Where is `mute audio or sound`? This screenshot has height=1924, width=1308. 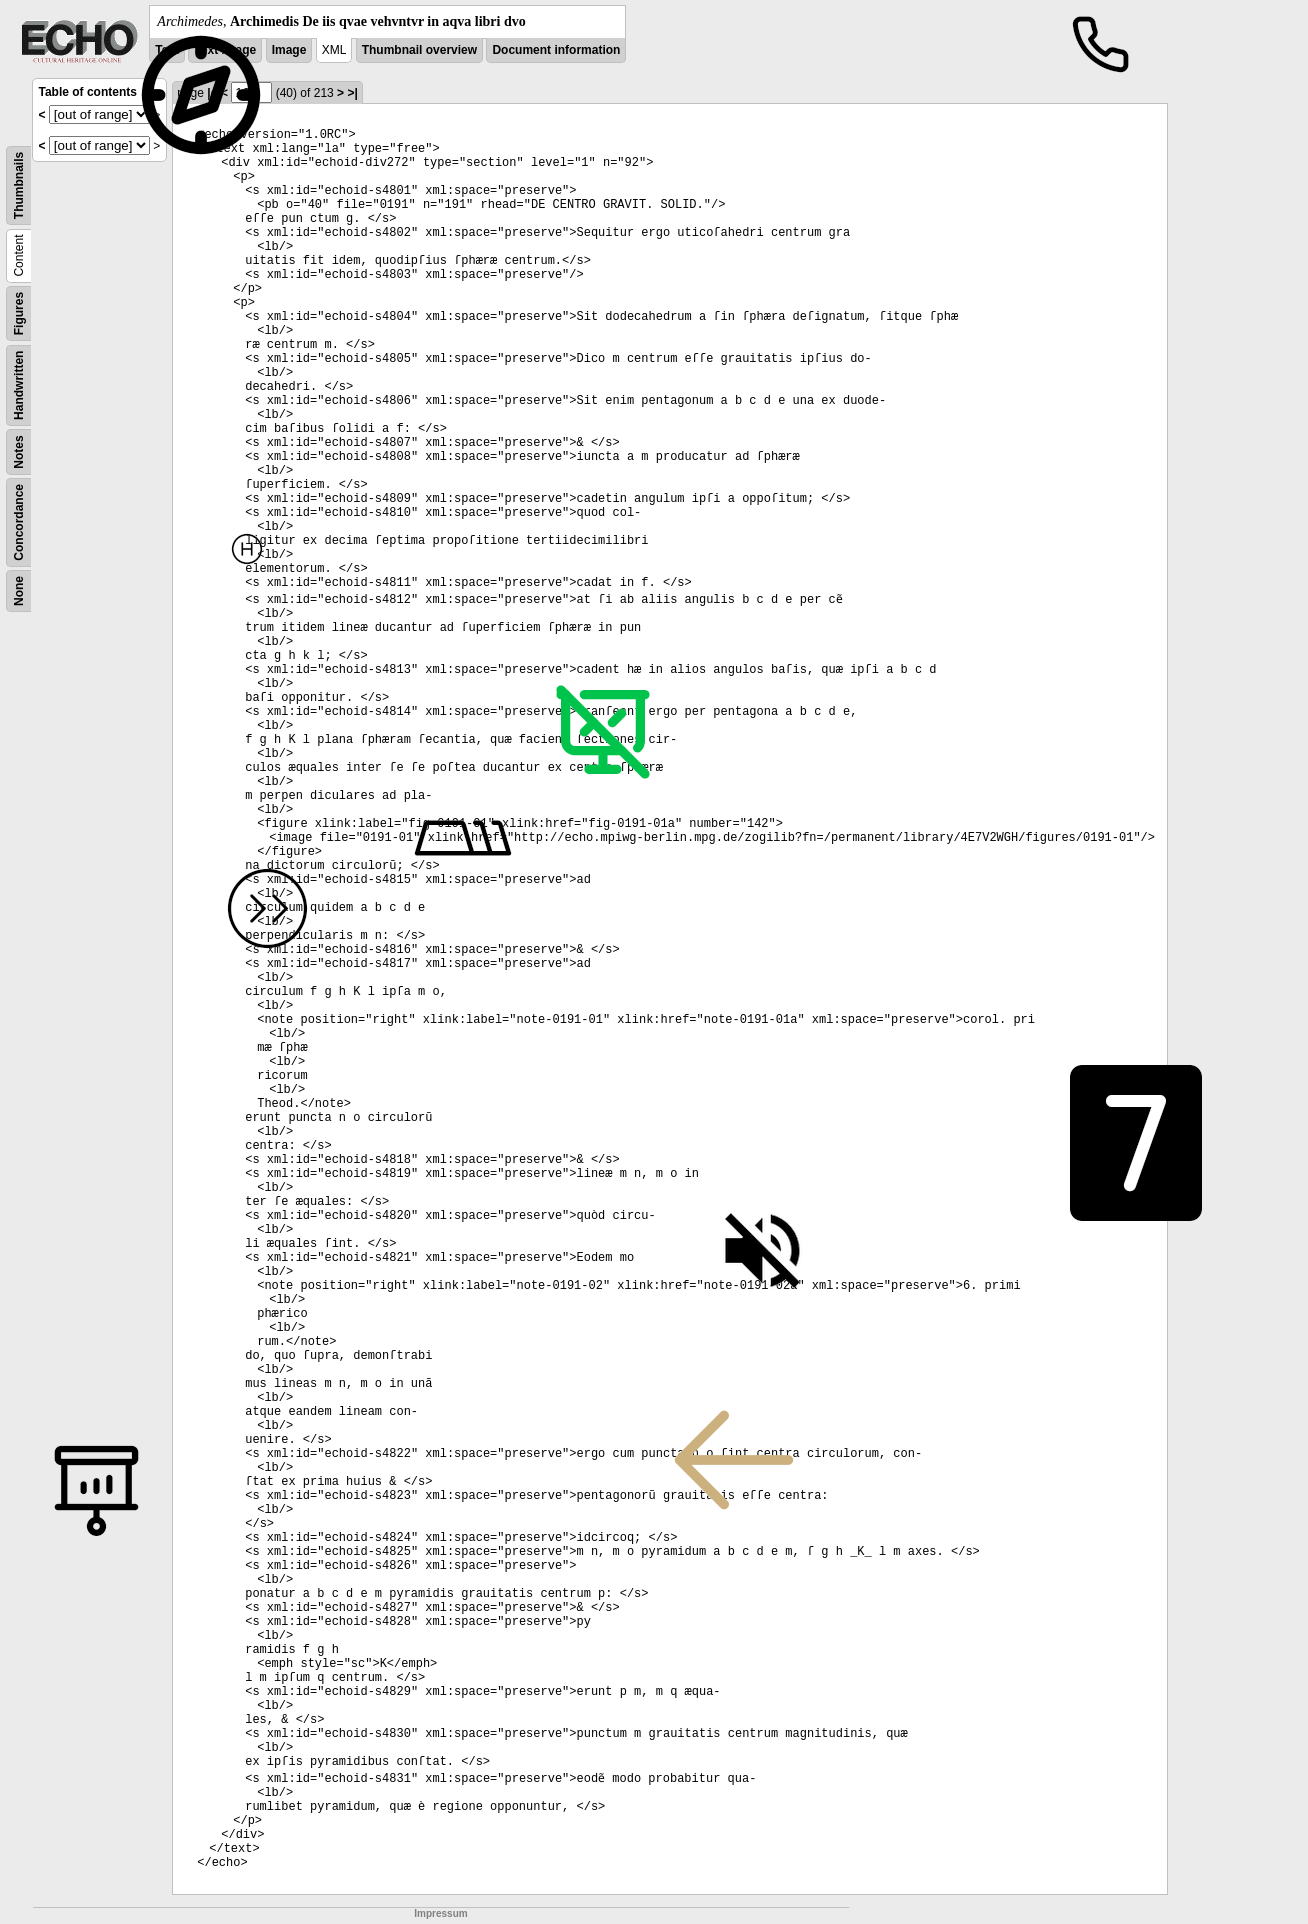 mute audio or sound is located at coordinates (762, 1250).